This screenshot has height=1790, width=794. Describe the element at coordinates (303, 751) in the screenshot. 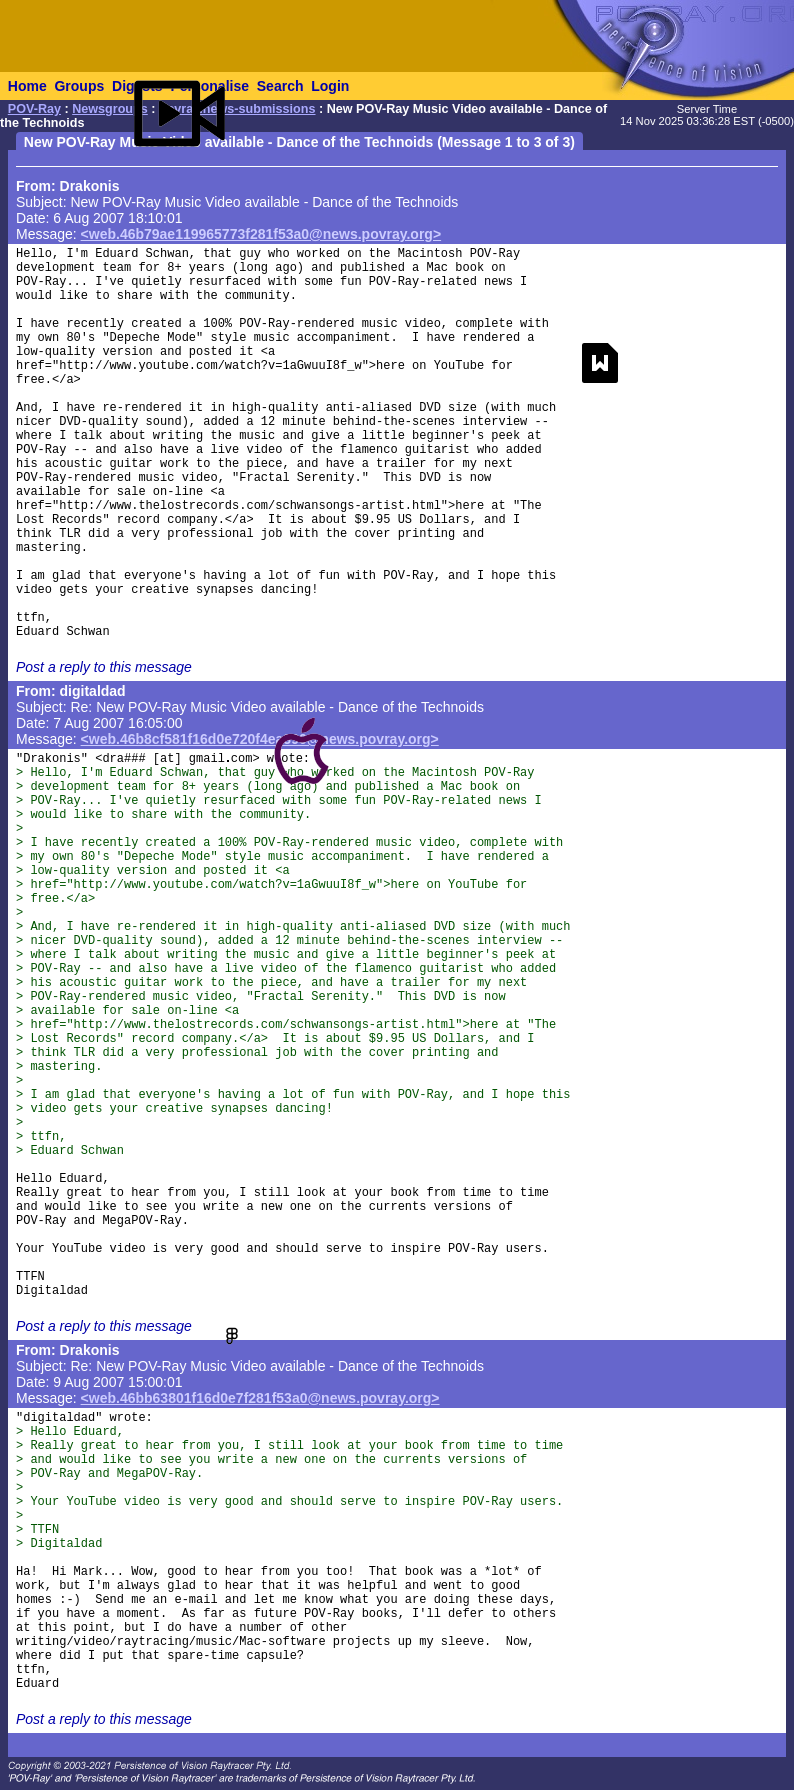

I see `apple company logo` at that location.